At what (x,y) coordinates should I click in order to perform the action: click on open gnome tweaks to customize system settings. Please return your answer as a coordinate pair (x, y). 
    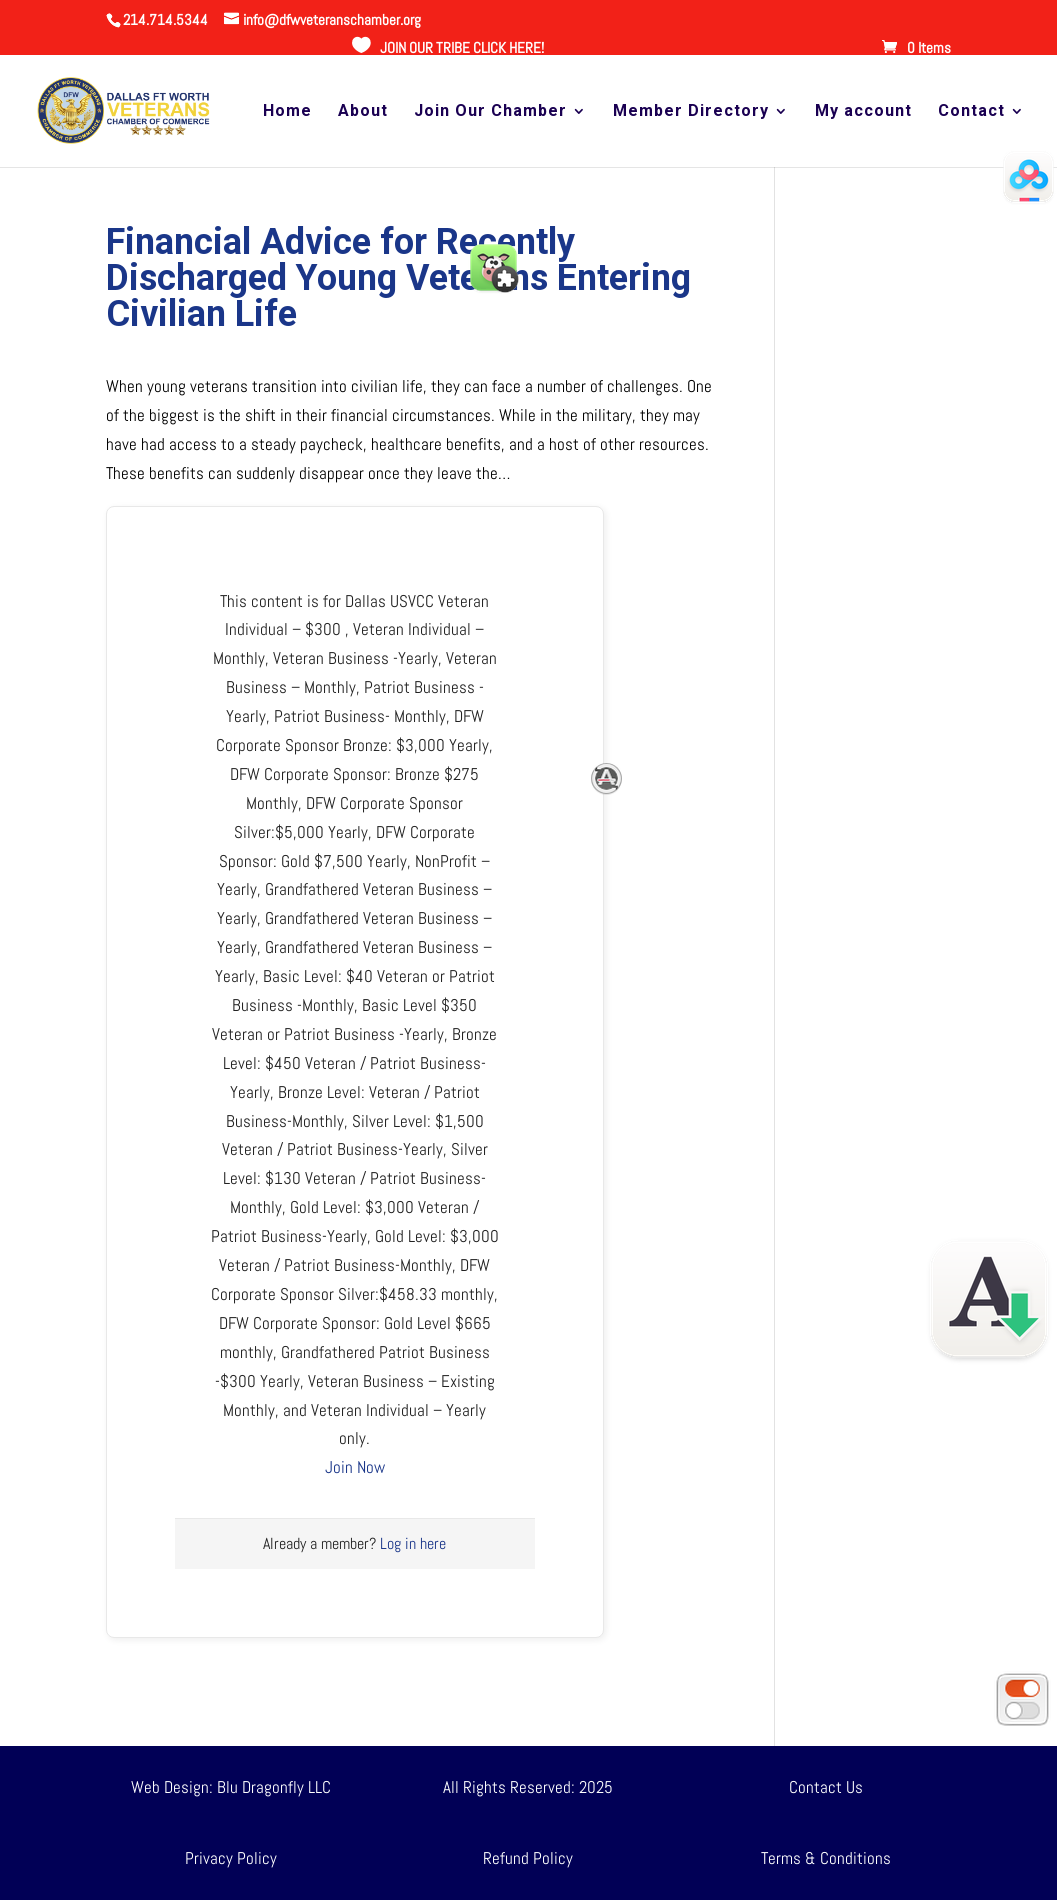
    Looking at the image, I should click on (1022, 1699).